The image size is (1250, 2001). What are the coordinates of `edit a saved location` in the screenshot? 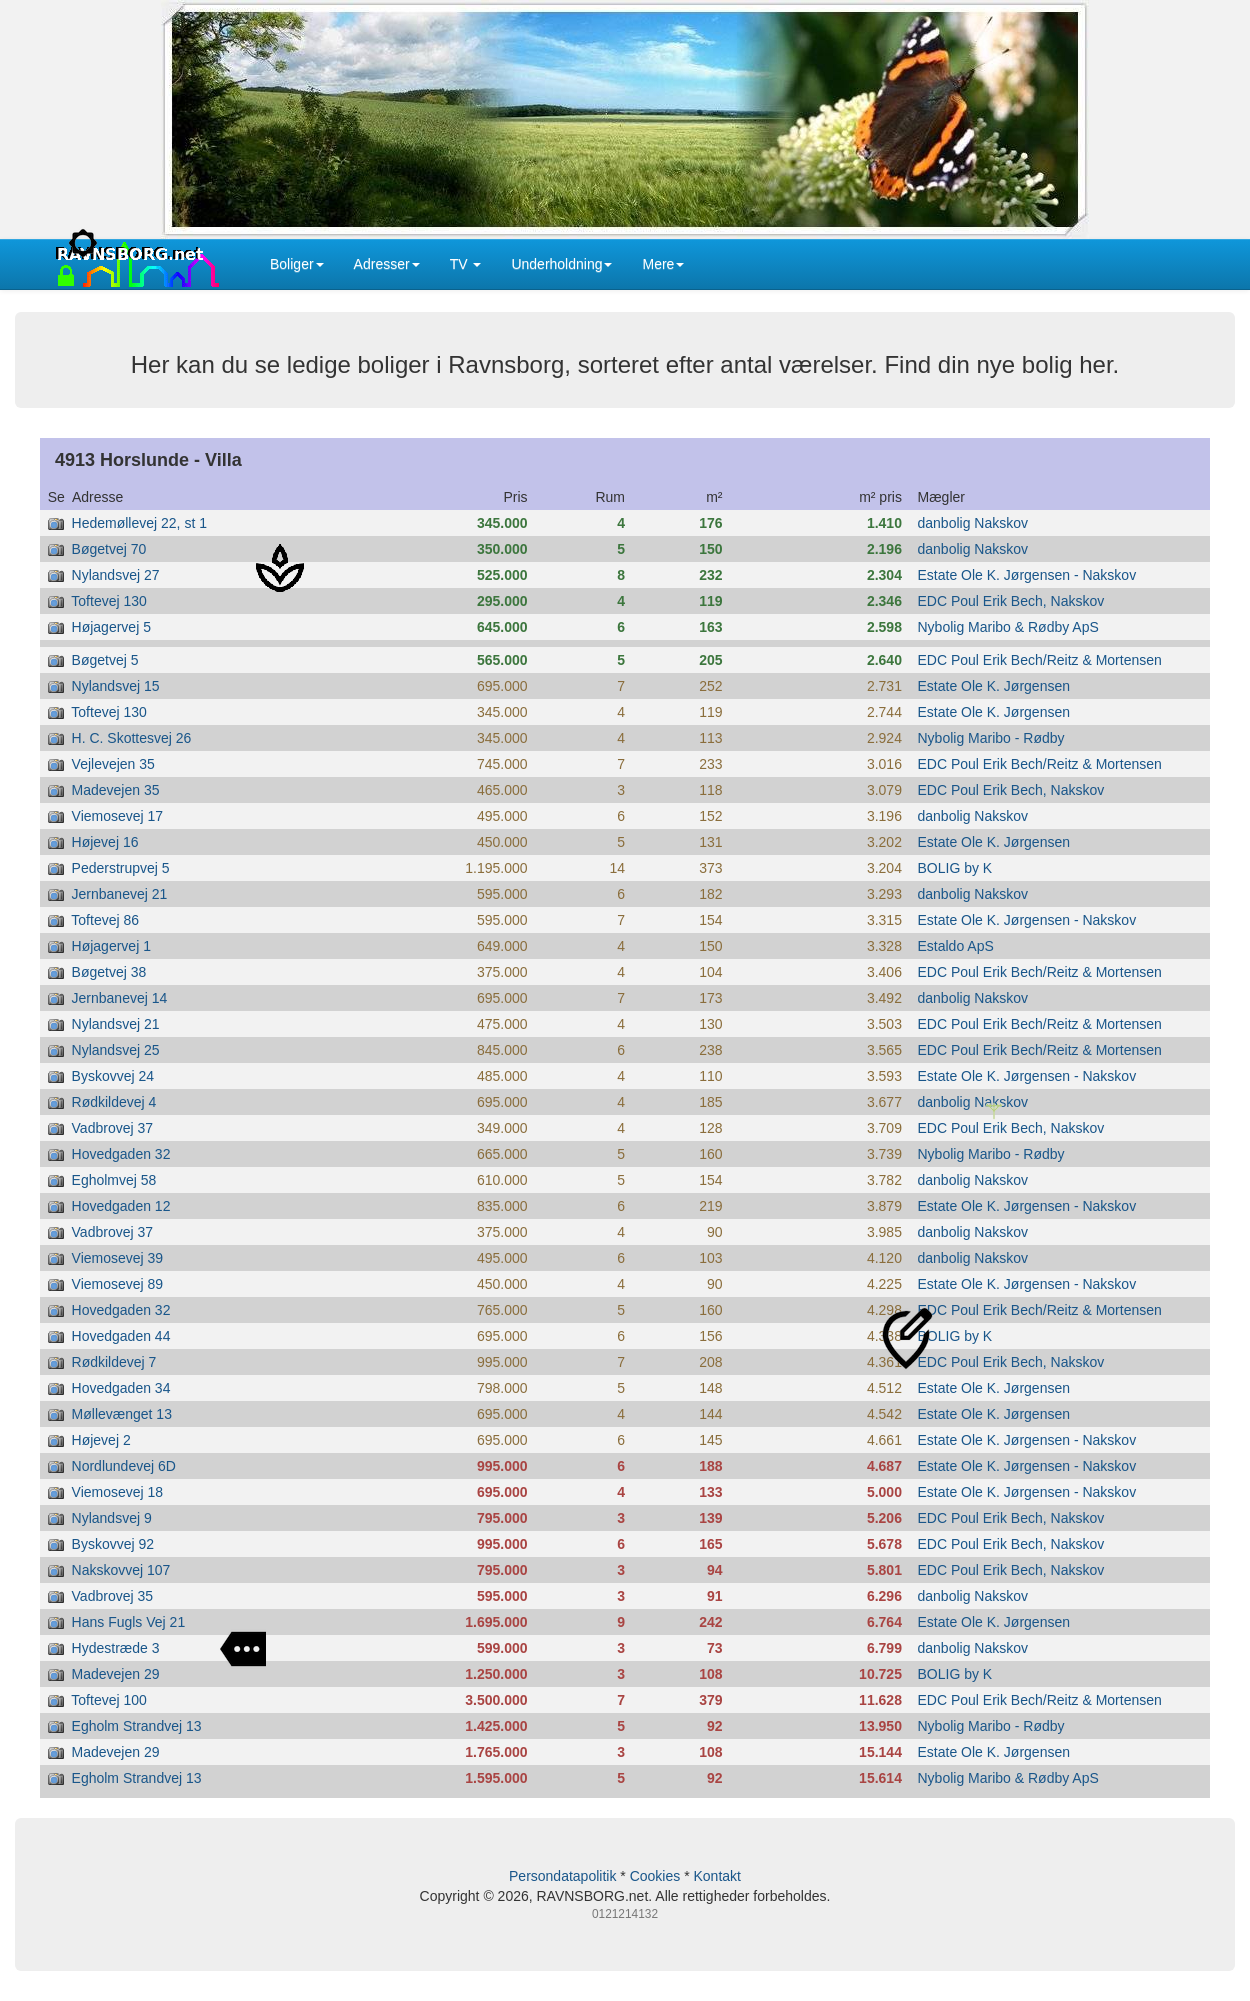 It's located at (906, 1340).